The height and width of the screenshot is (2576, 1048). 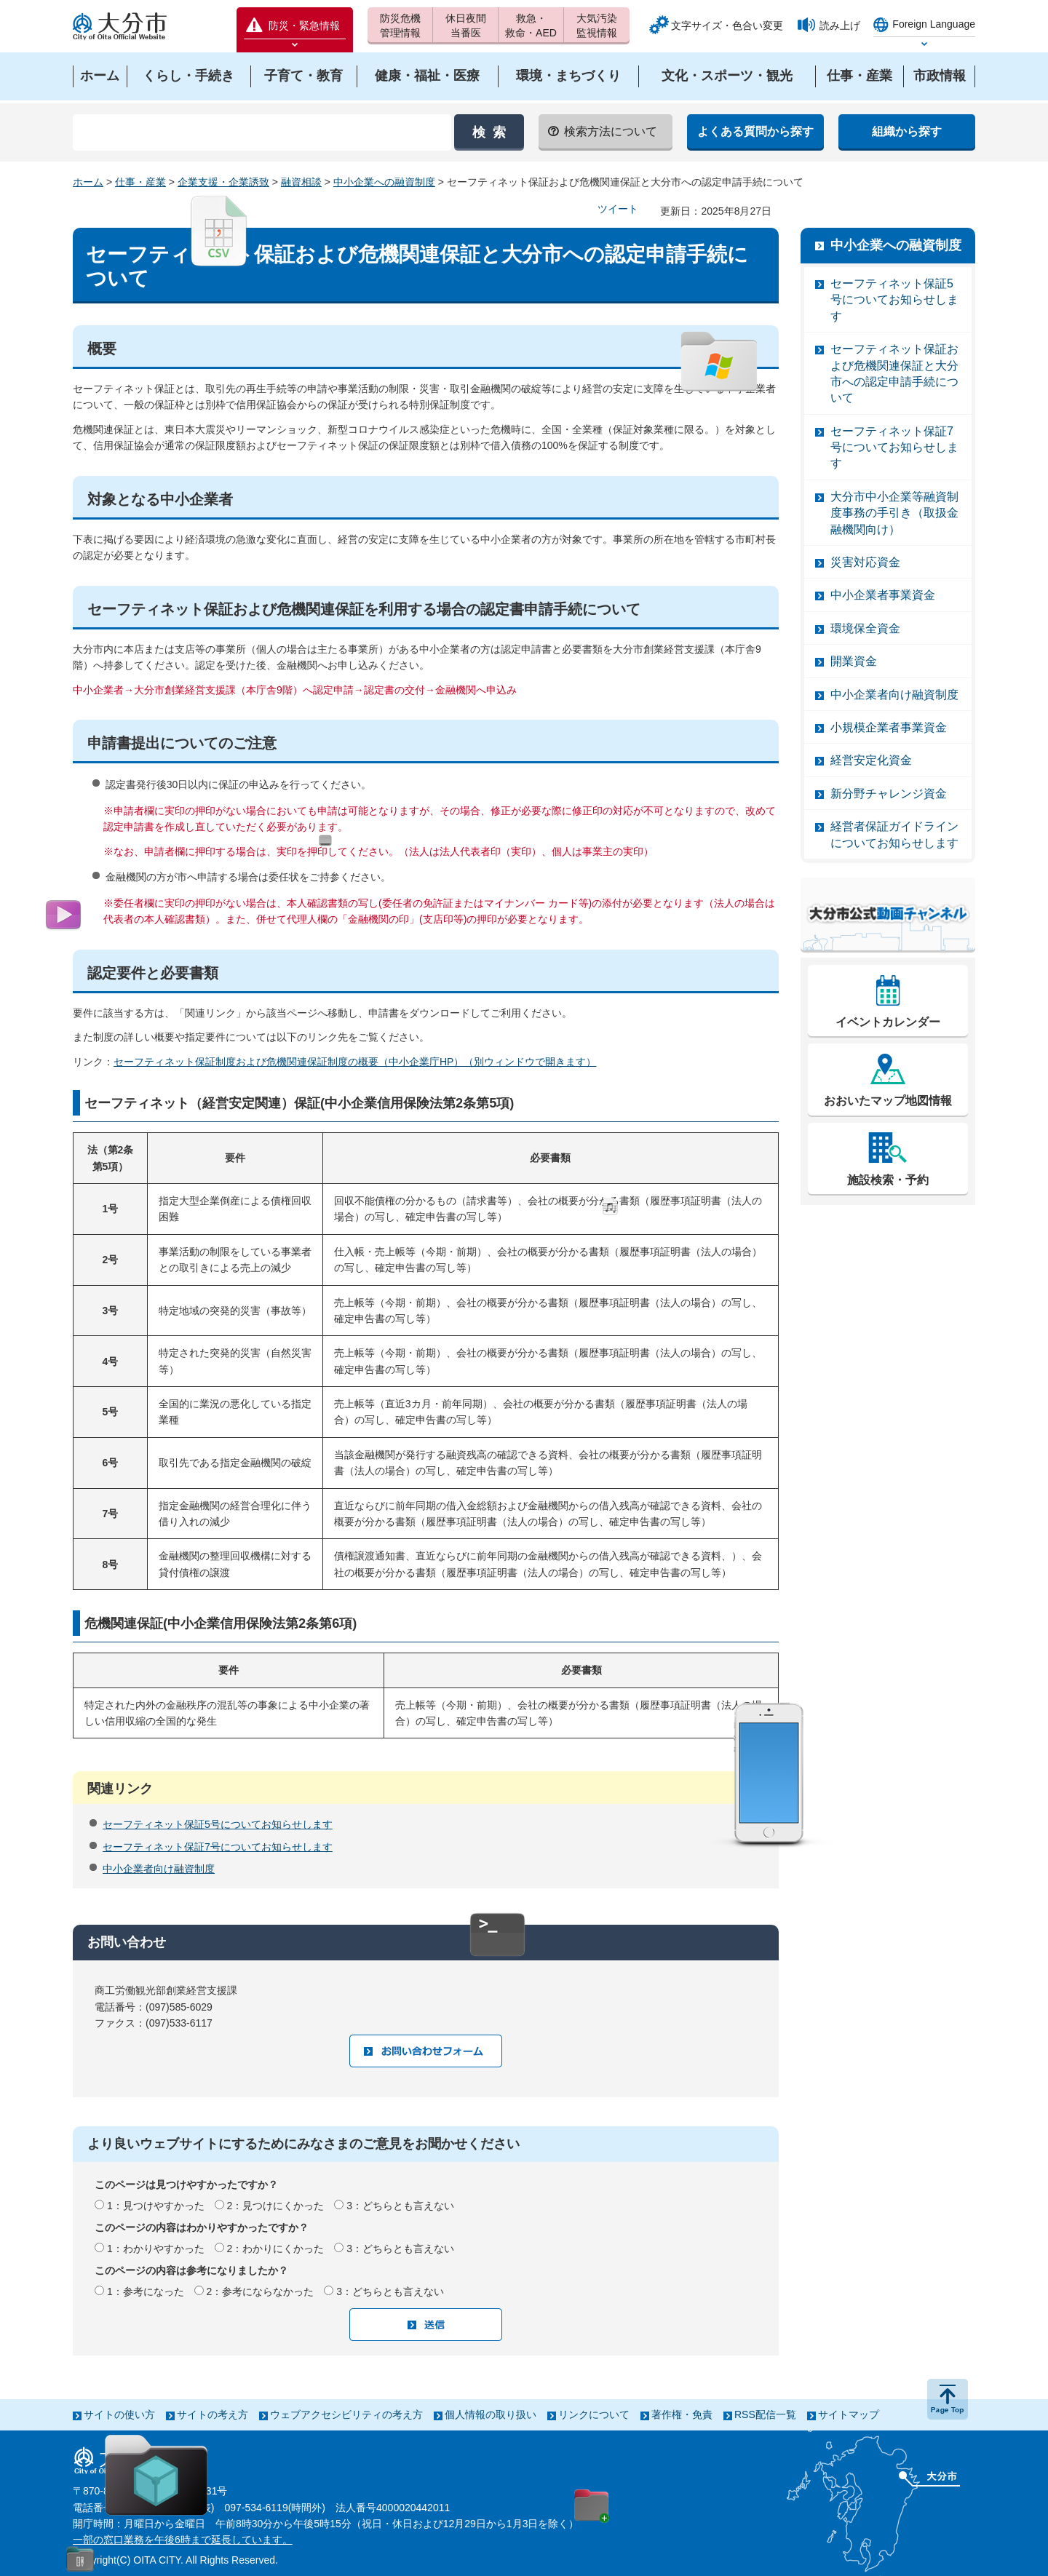 What do you see at coordinates (769, 1775) in the screenshot?
I see `iPhone SE device connected to your system` at bounding box center [769, 1775].